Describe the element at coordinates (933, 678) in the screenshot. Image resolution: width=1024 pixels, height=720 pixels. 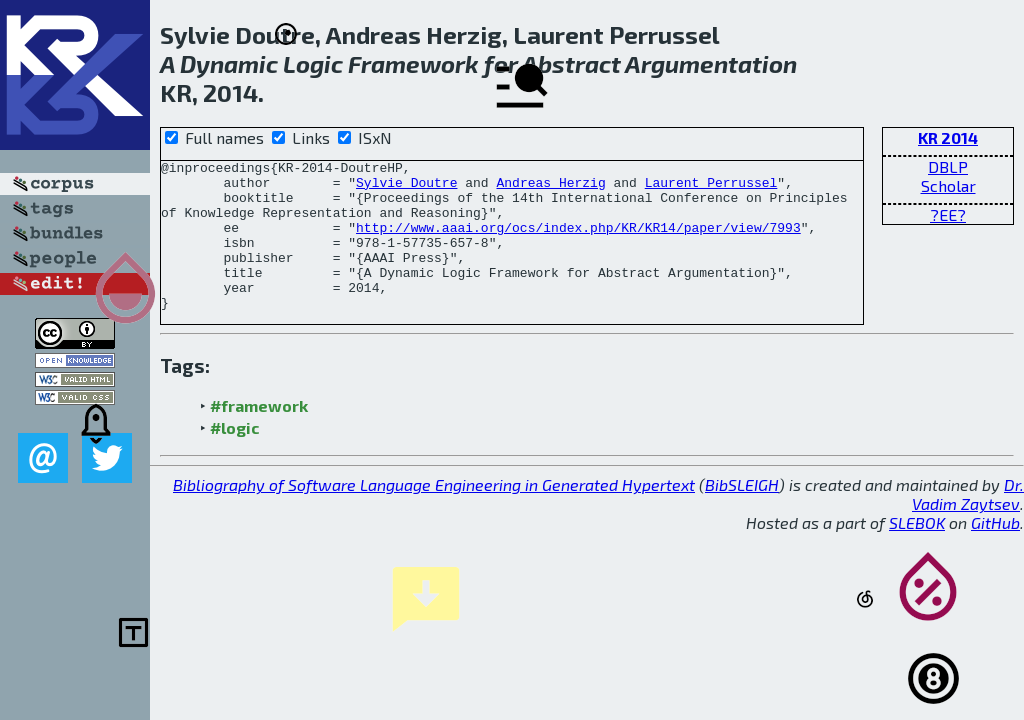
I see `access billiards or pool game` at that location.